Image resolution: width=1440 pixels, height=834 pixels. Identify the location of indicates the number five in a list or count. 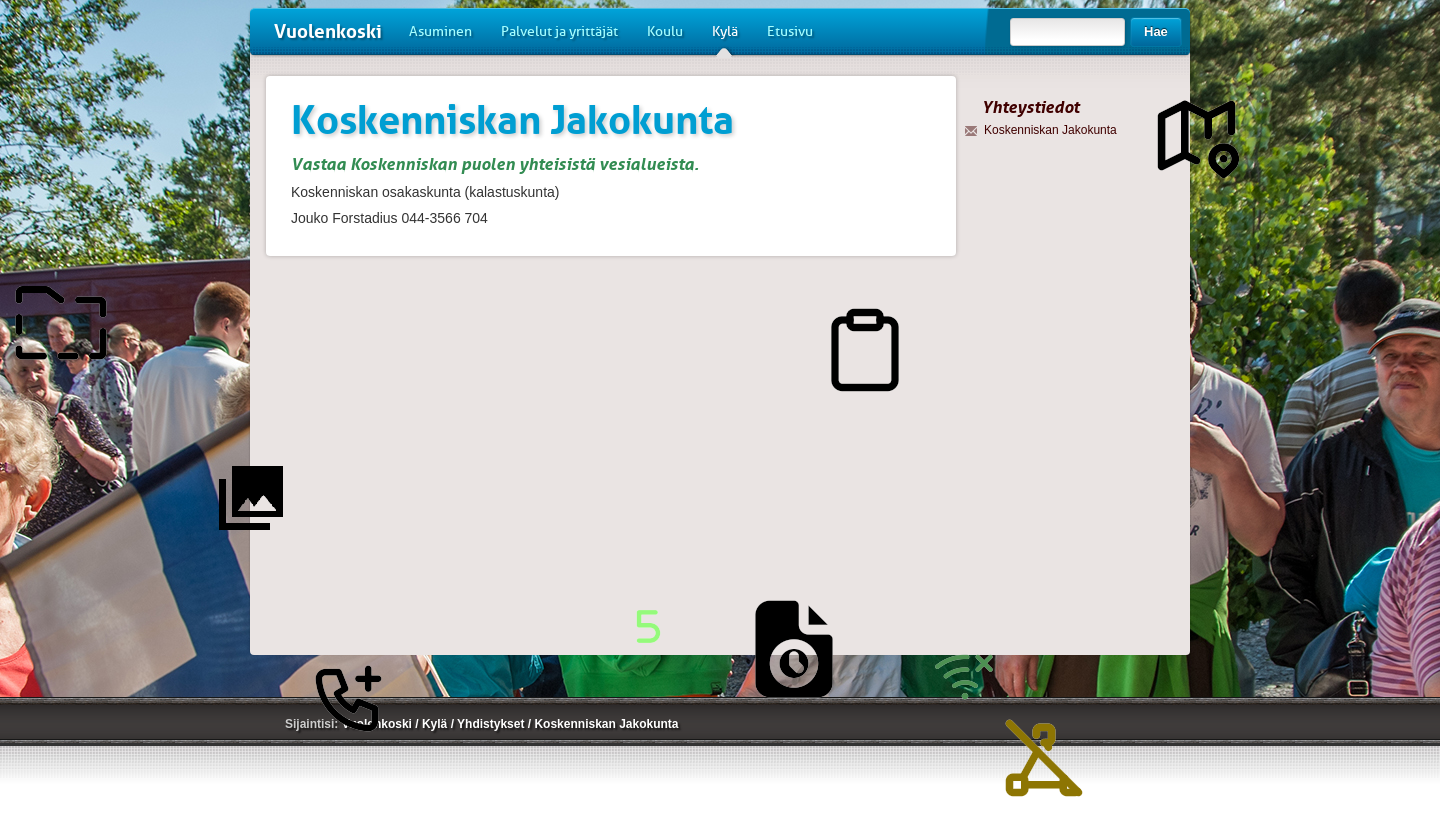
(648, 626).